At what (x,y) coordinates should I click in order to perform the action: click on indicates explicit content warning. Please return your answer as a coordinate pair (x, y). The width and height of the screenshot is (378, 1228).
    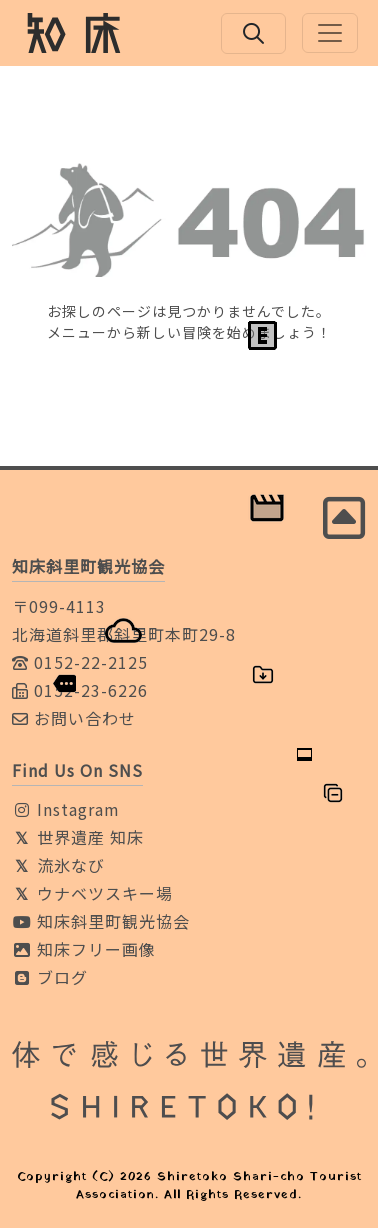
    Looking at the image, I should click on (262, 335).